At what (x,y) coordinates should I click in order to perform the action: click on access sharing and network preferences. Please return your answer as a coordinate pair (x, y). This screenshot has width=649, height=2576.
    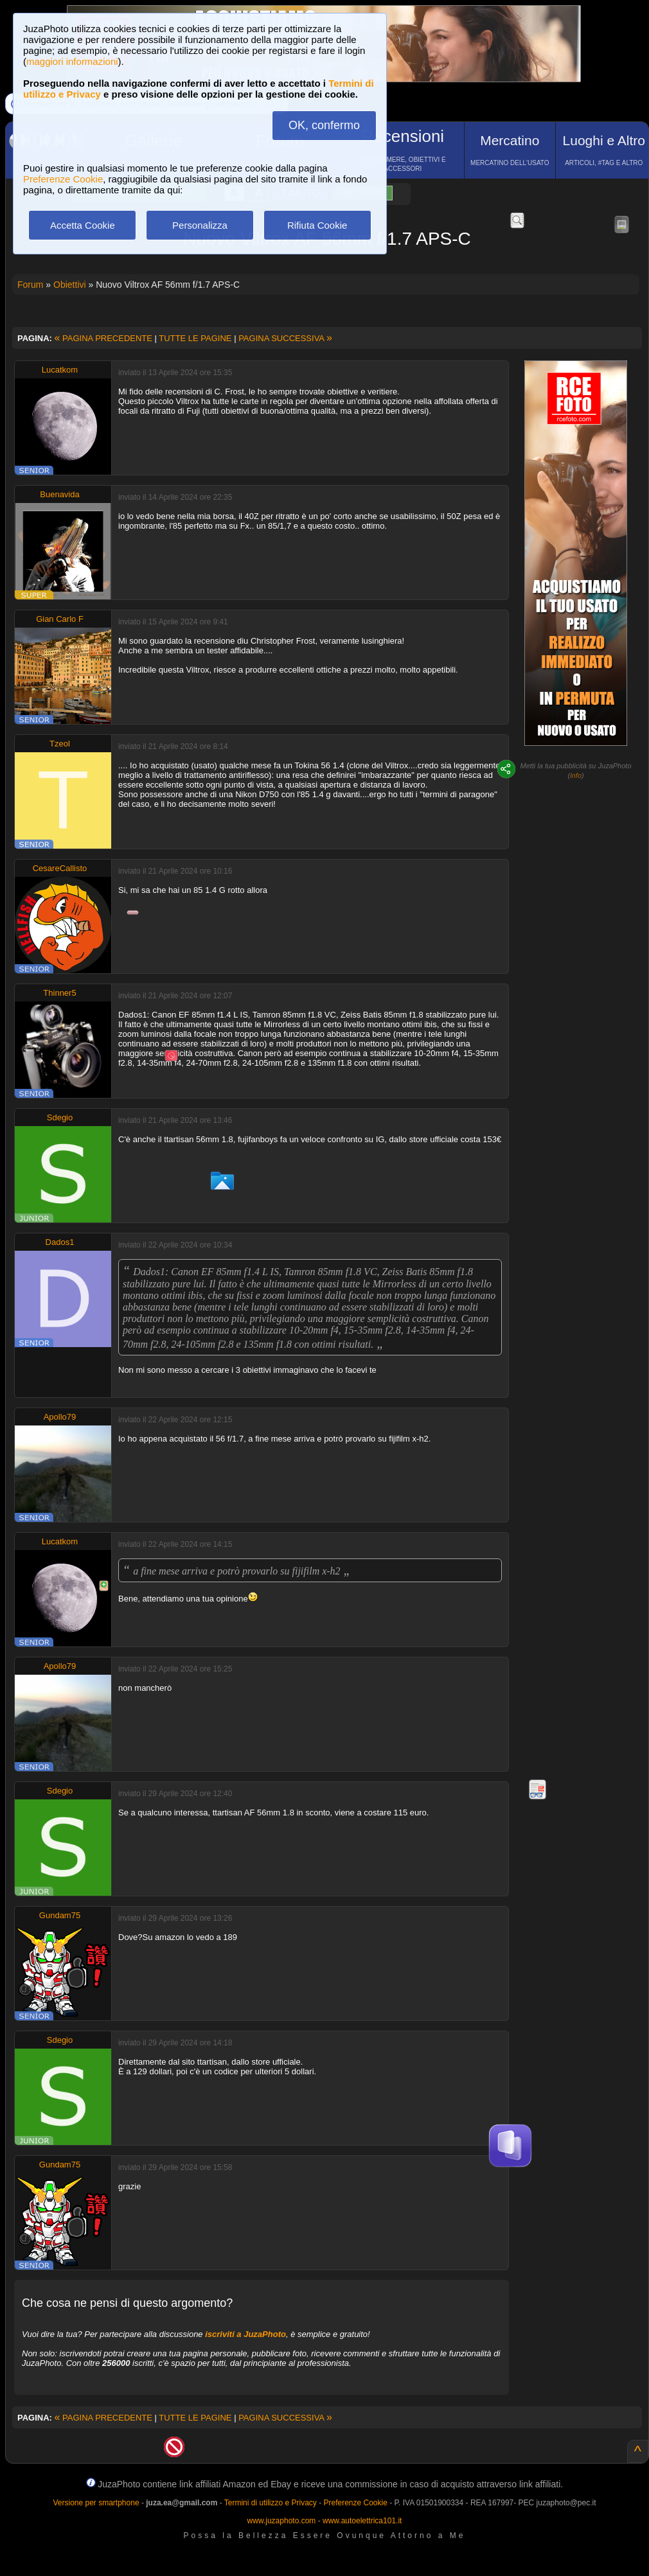
    Looking at the image, I should click on (506, 769).